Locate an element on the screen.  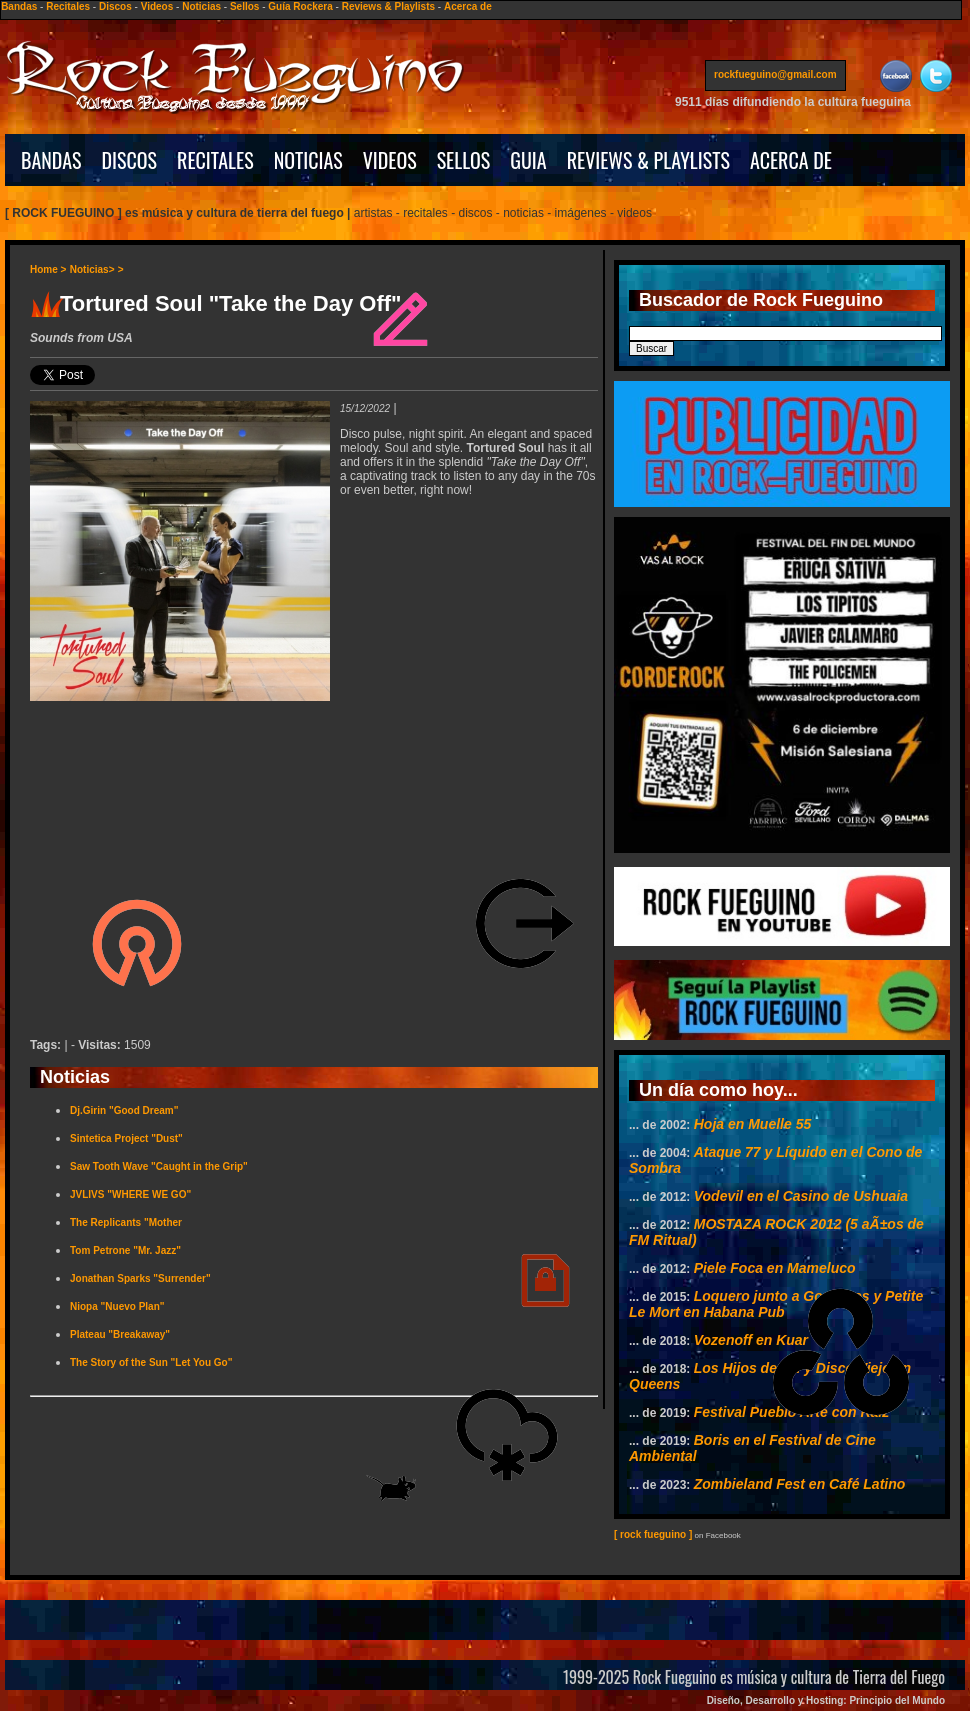
indicates open-source software or project is located at coordinates (137, 944).